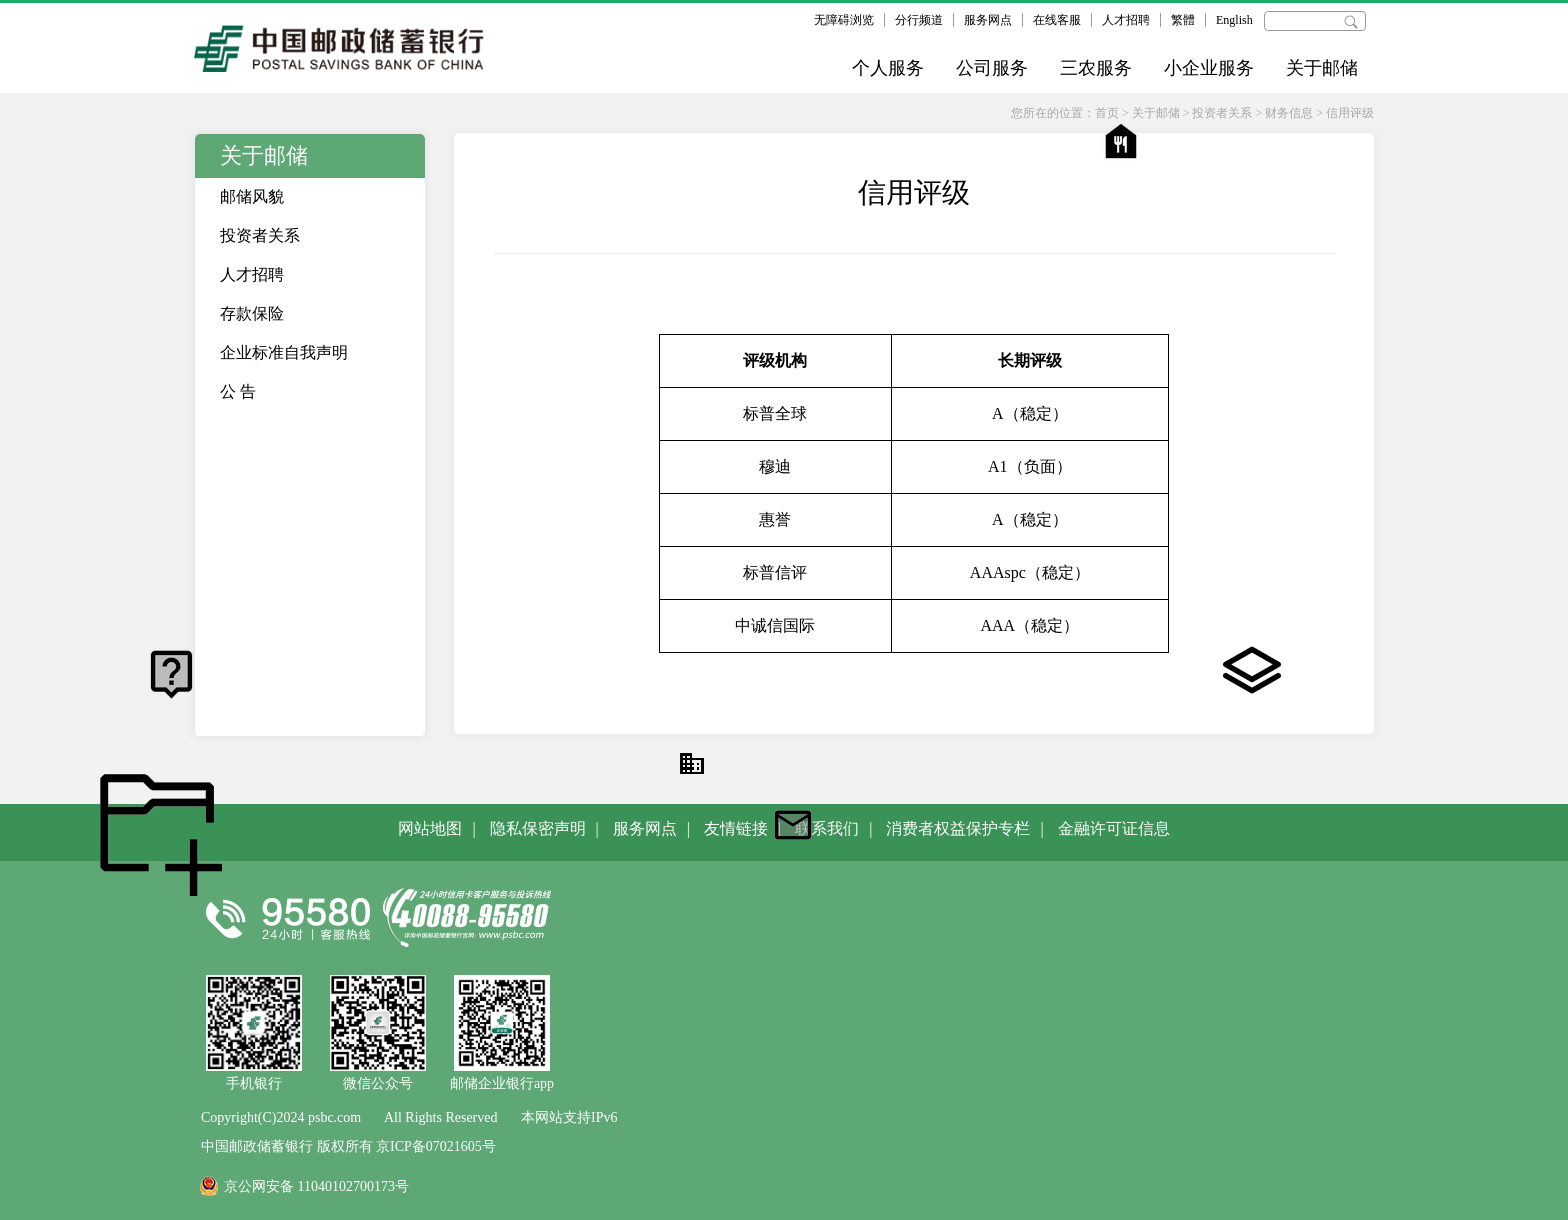 The height and width of the screenshot is (1220, 1568). What do you see at coordinates (1252, 671) in the screenshot?
I see `view layers or stacked content` at bounding box center [1252, 671].